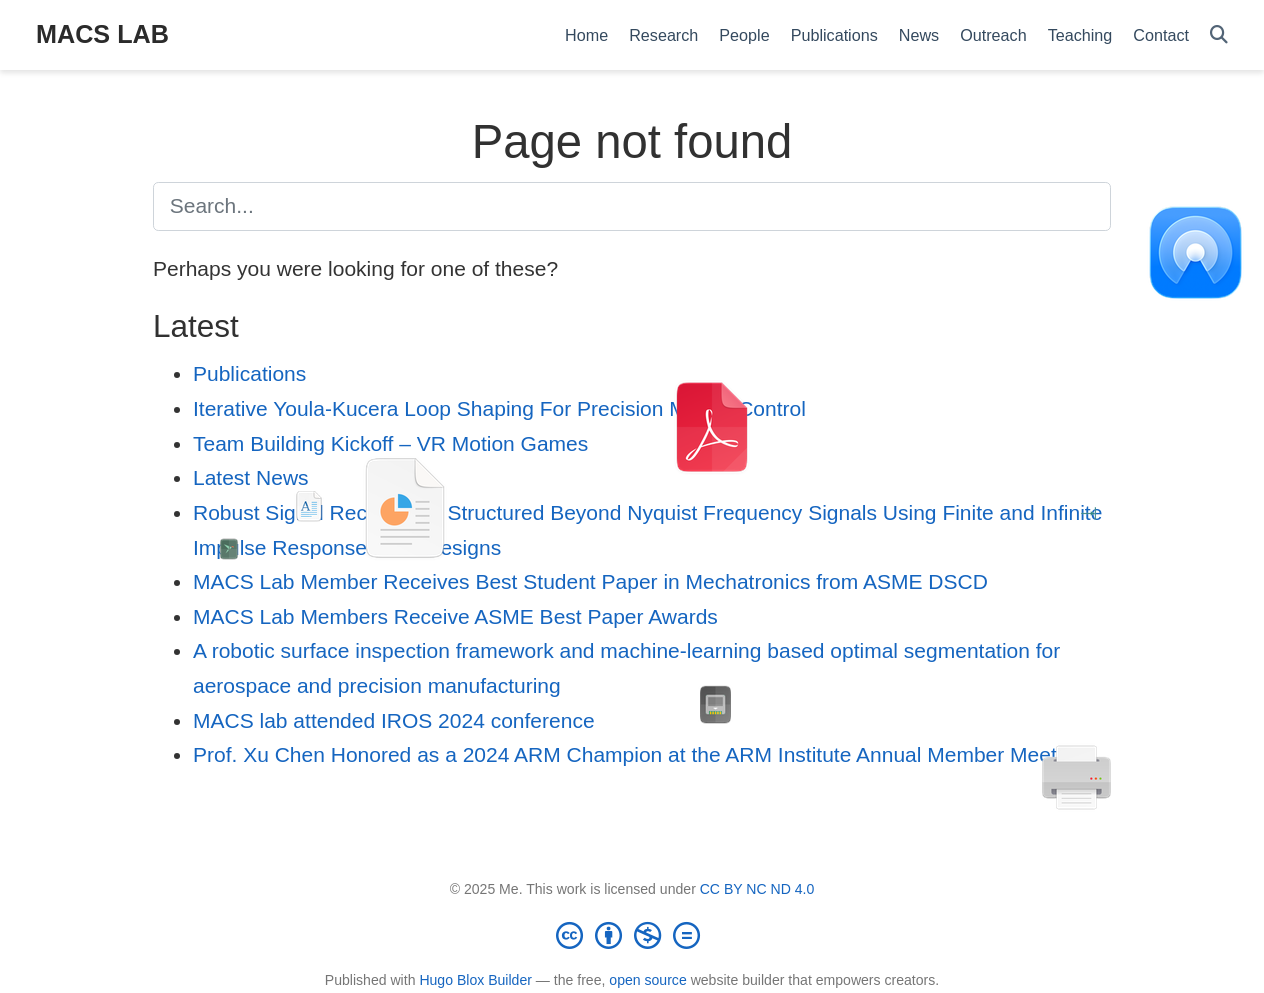 The width and height of the screenshot is (1264, 993). I want to click on print current document or page, so click(1076, 777).